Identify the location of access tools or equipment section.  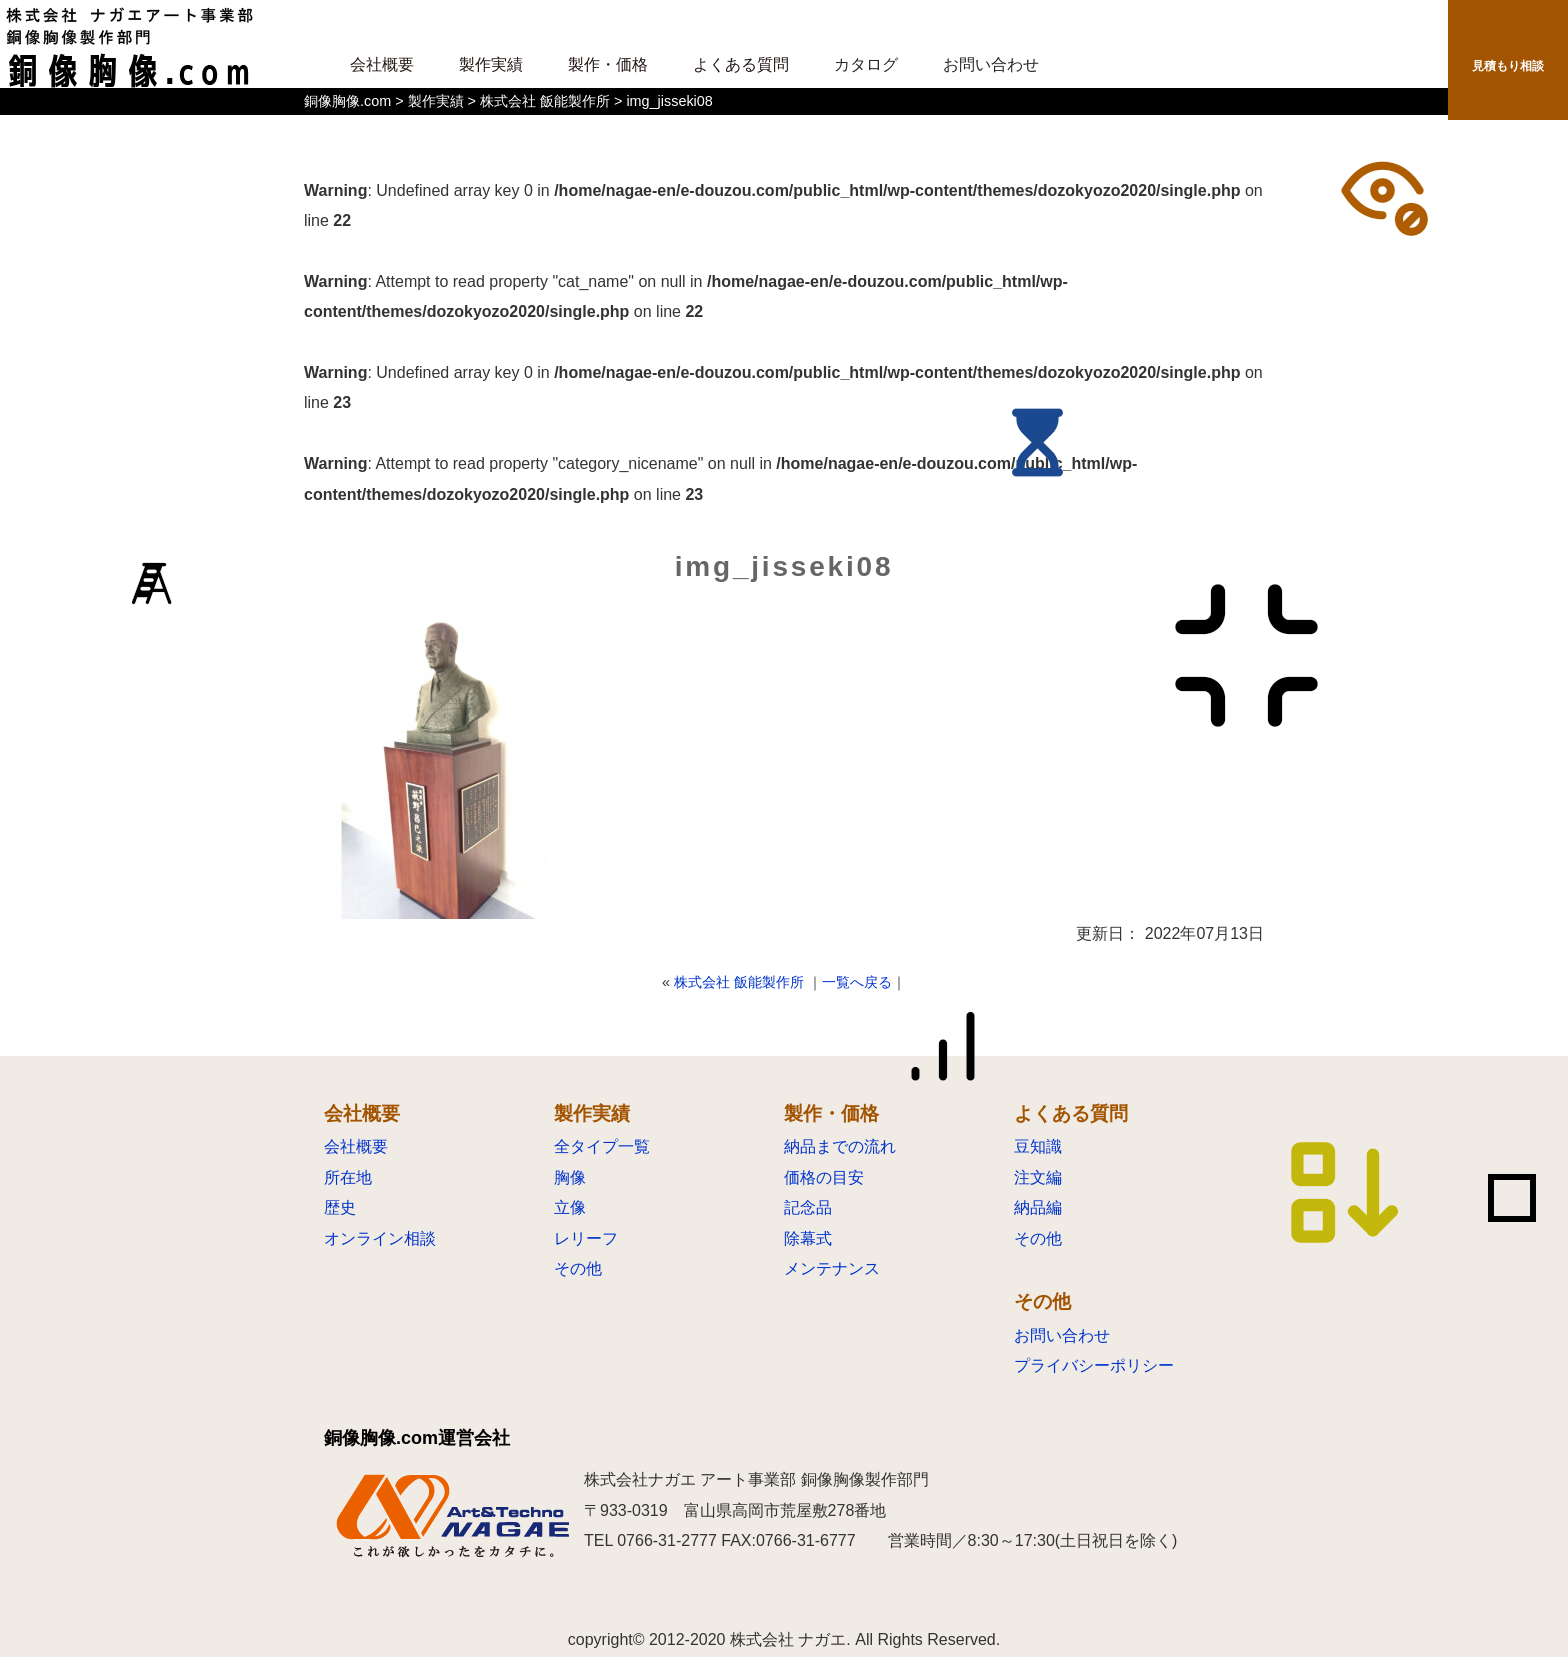
(152, 583).